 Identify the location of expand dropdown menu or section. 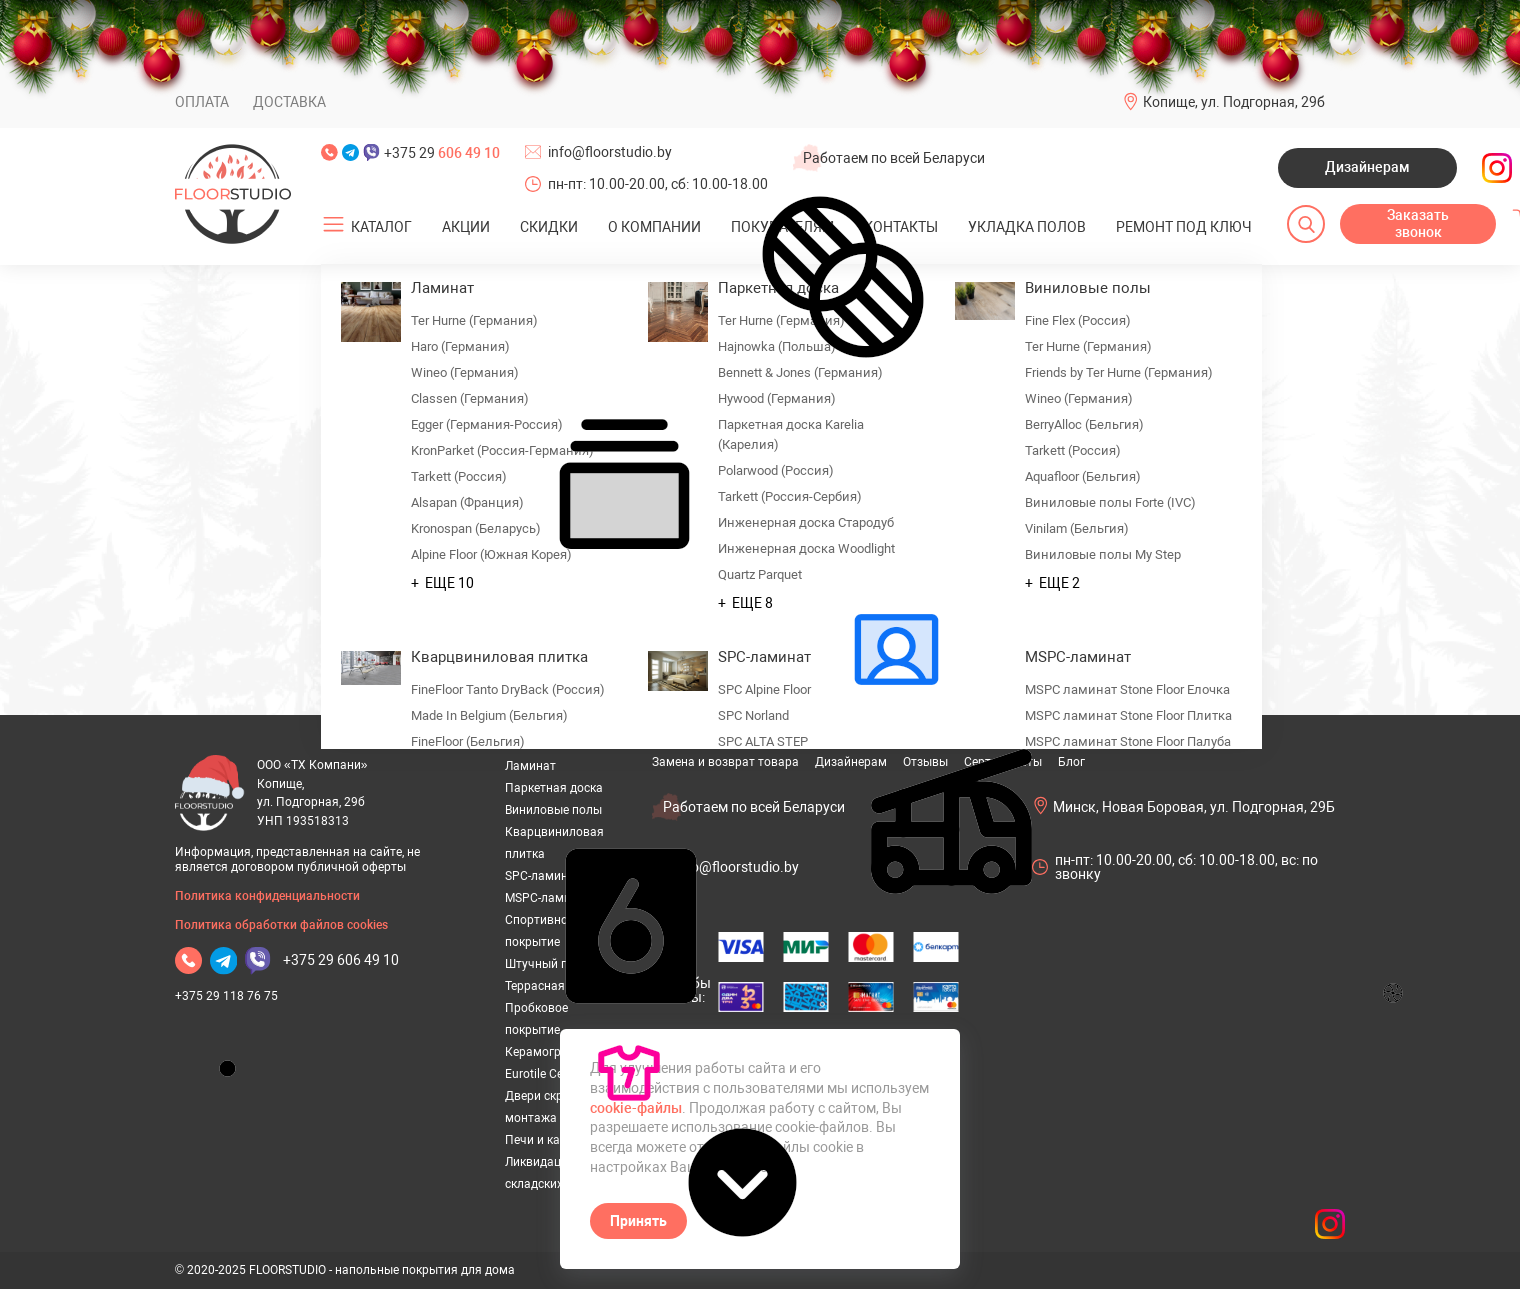
(742, 1182).